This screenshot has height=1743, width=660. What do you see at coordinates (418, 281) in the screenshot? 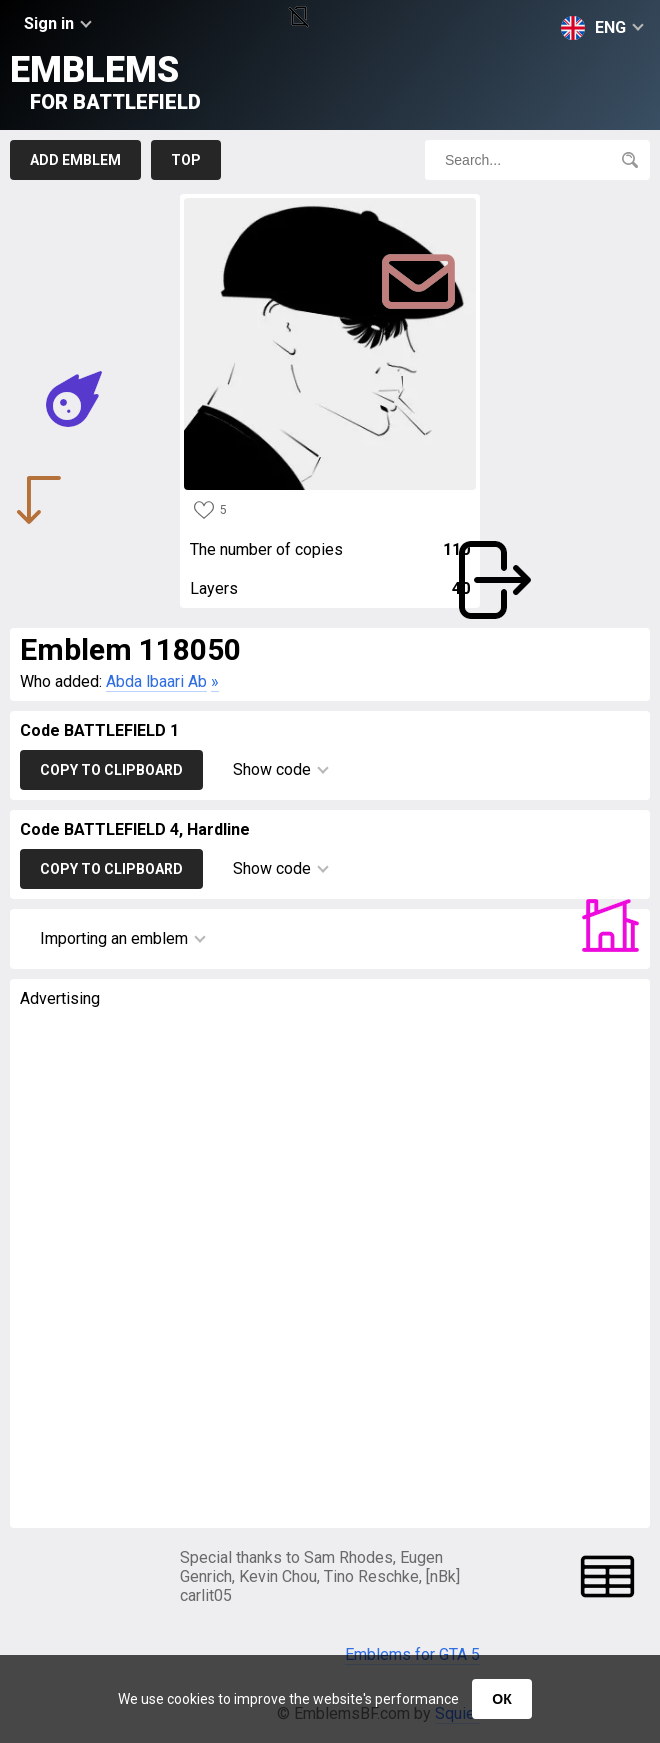
I see `open your inbox or email messages` at bounding box center [418, 281].